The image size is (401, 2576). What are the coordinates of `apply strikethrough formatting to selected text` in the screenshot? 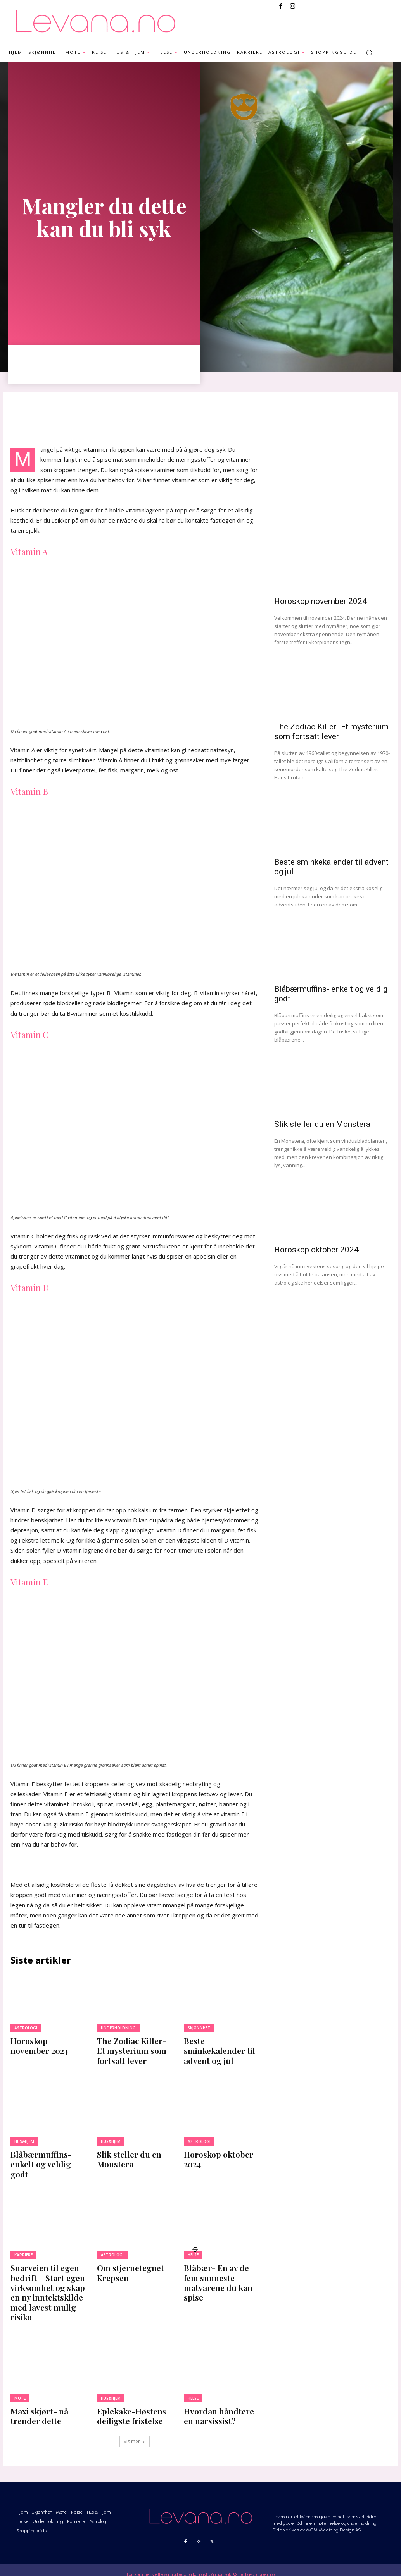 It's located at (195, 2249).